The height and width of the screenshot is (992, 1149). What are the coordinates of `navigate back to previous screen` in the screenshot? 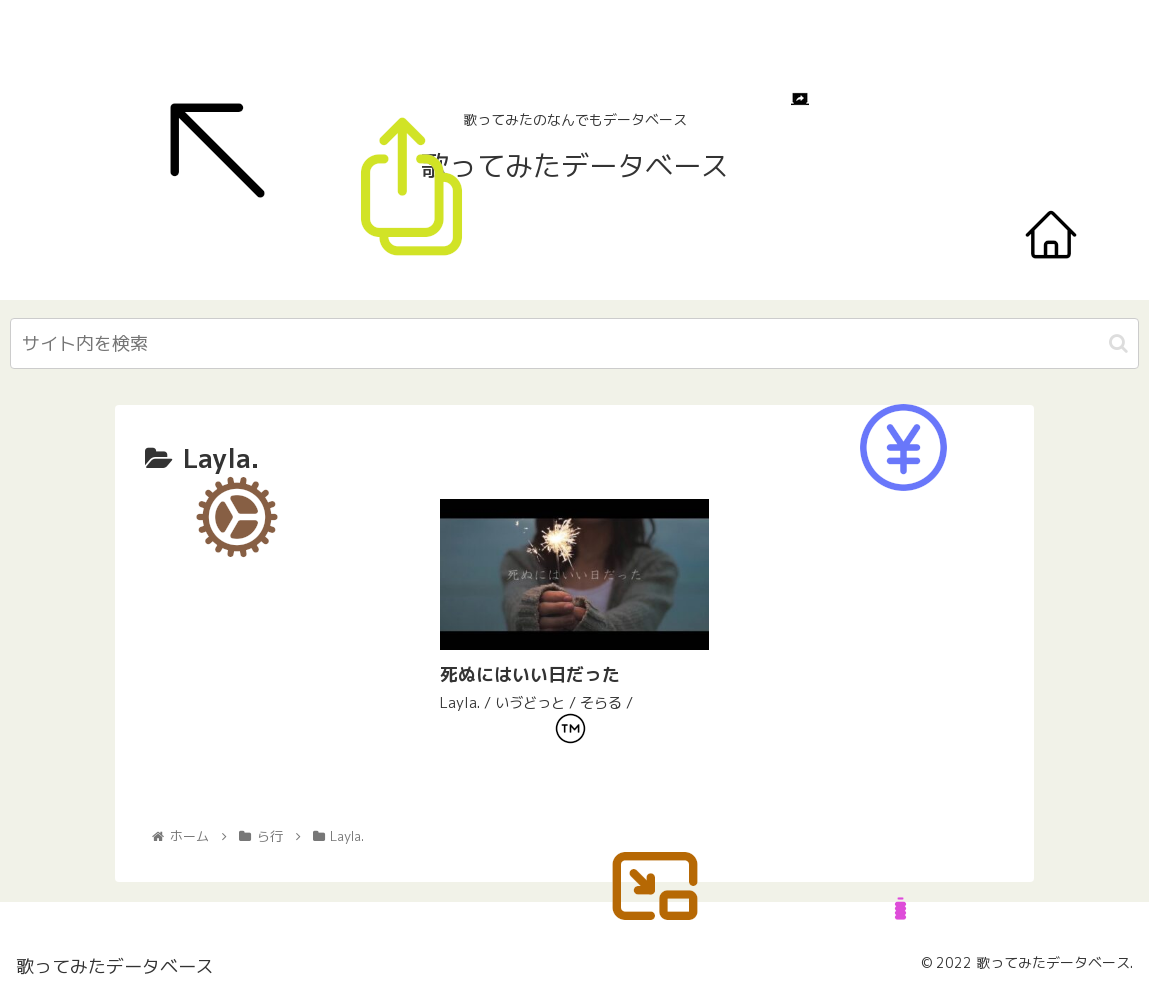 It's located at (217, 150).